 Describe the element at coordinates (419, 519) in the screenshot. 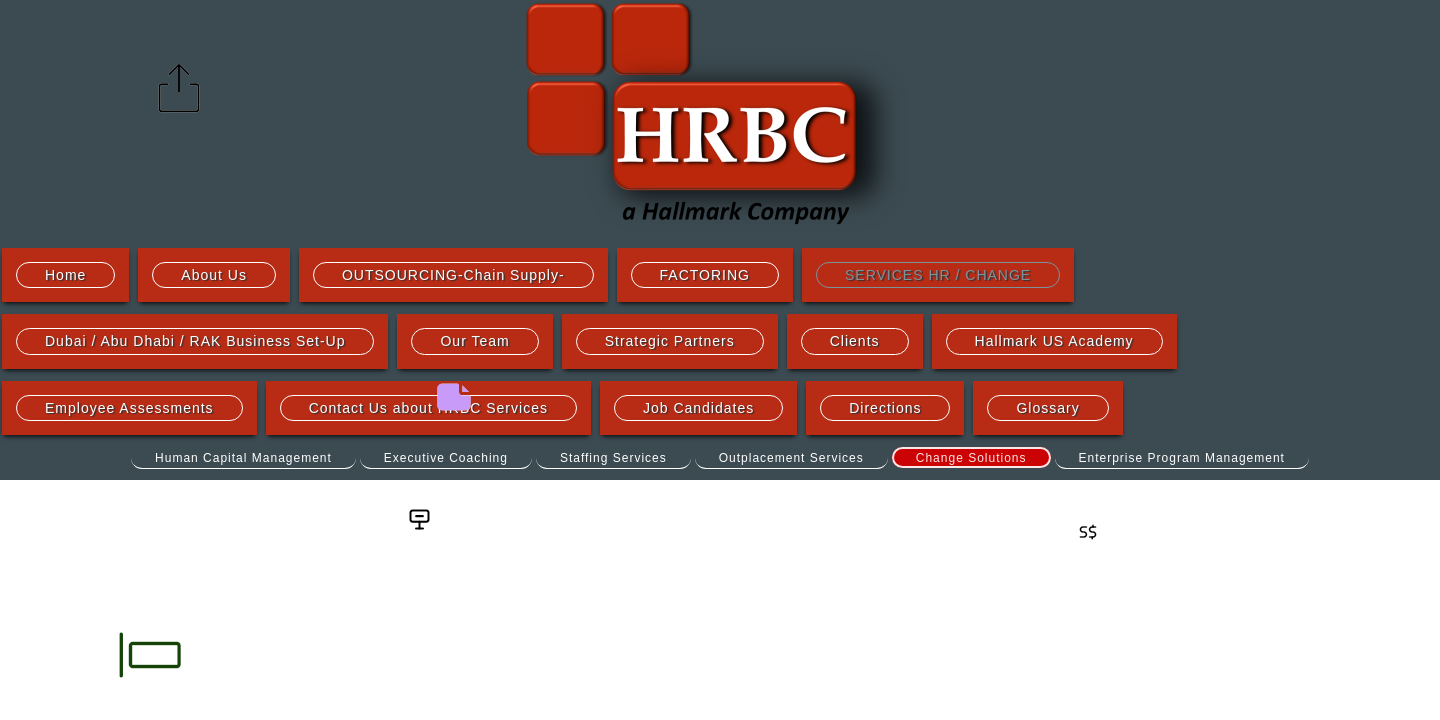

I see `indicates a reserved spot or area` at that location.